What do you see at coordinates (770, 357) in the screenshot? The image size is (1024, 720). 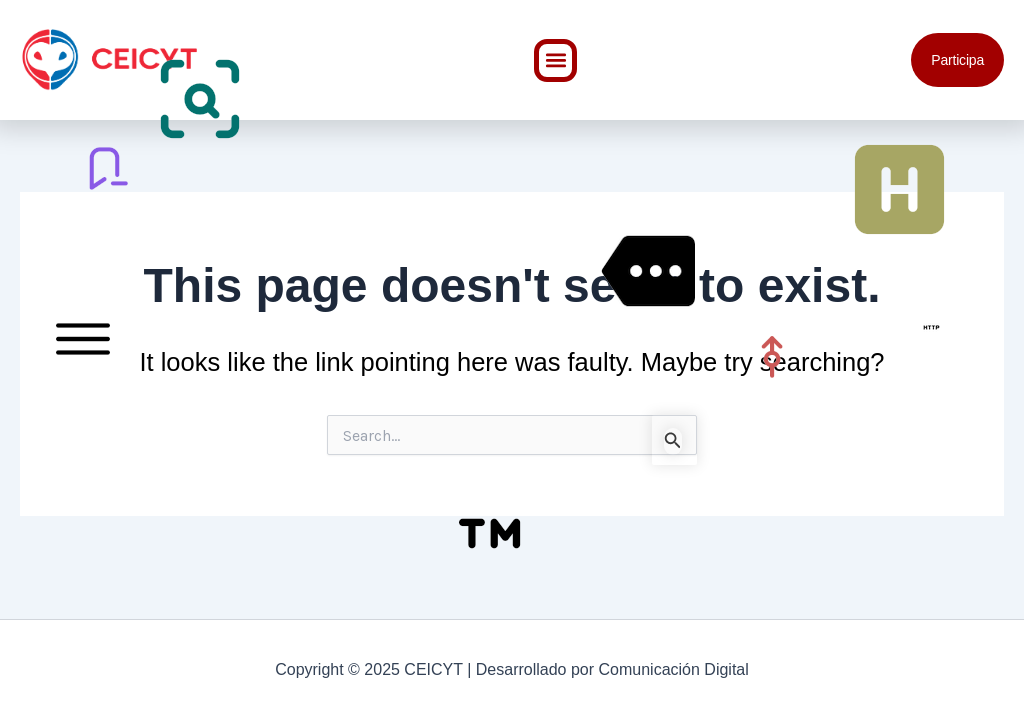 I see `continue straight through the roundabout` at bounding box center [770, 357].